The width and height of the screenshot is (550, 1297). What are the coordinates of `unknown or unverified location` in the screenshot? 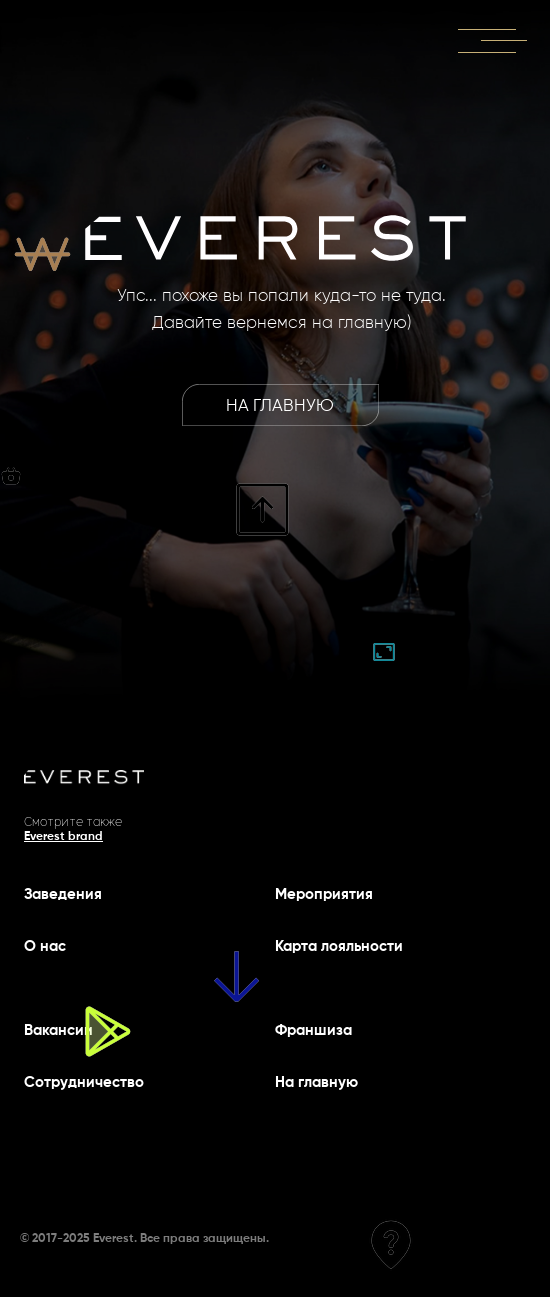 It's located at (391, 1245).